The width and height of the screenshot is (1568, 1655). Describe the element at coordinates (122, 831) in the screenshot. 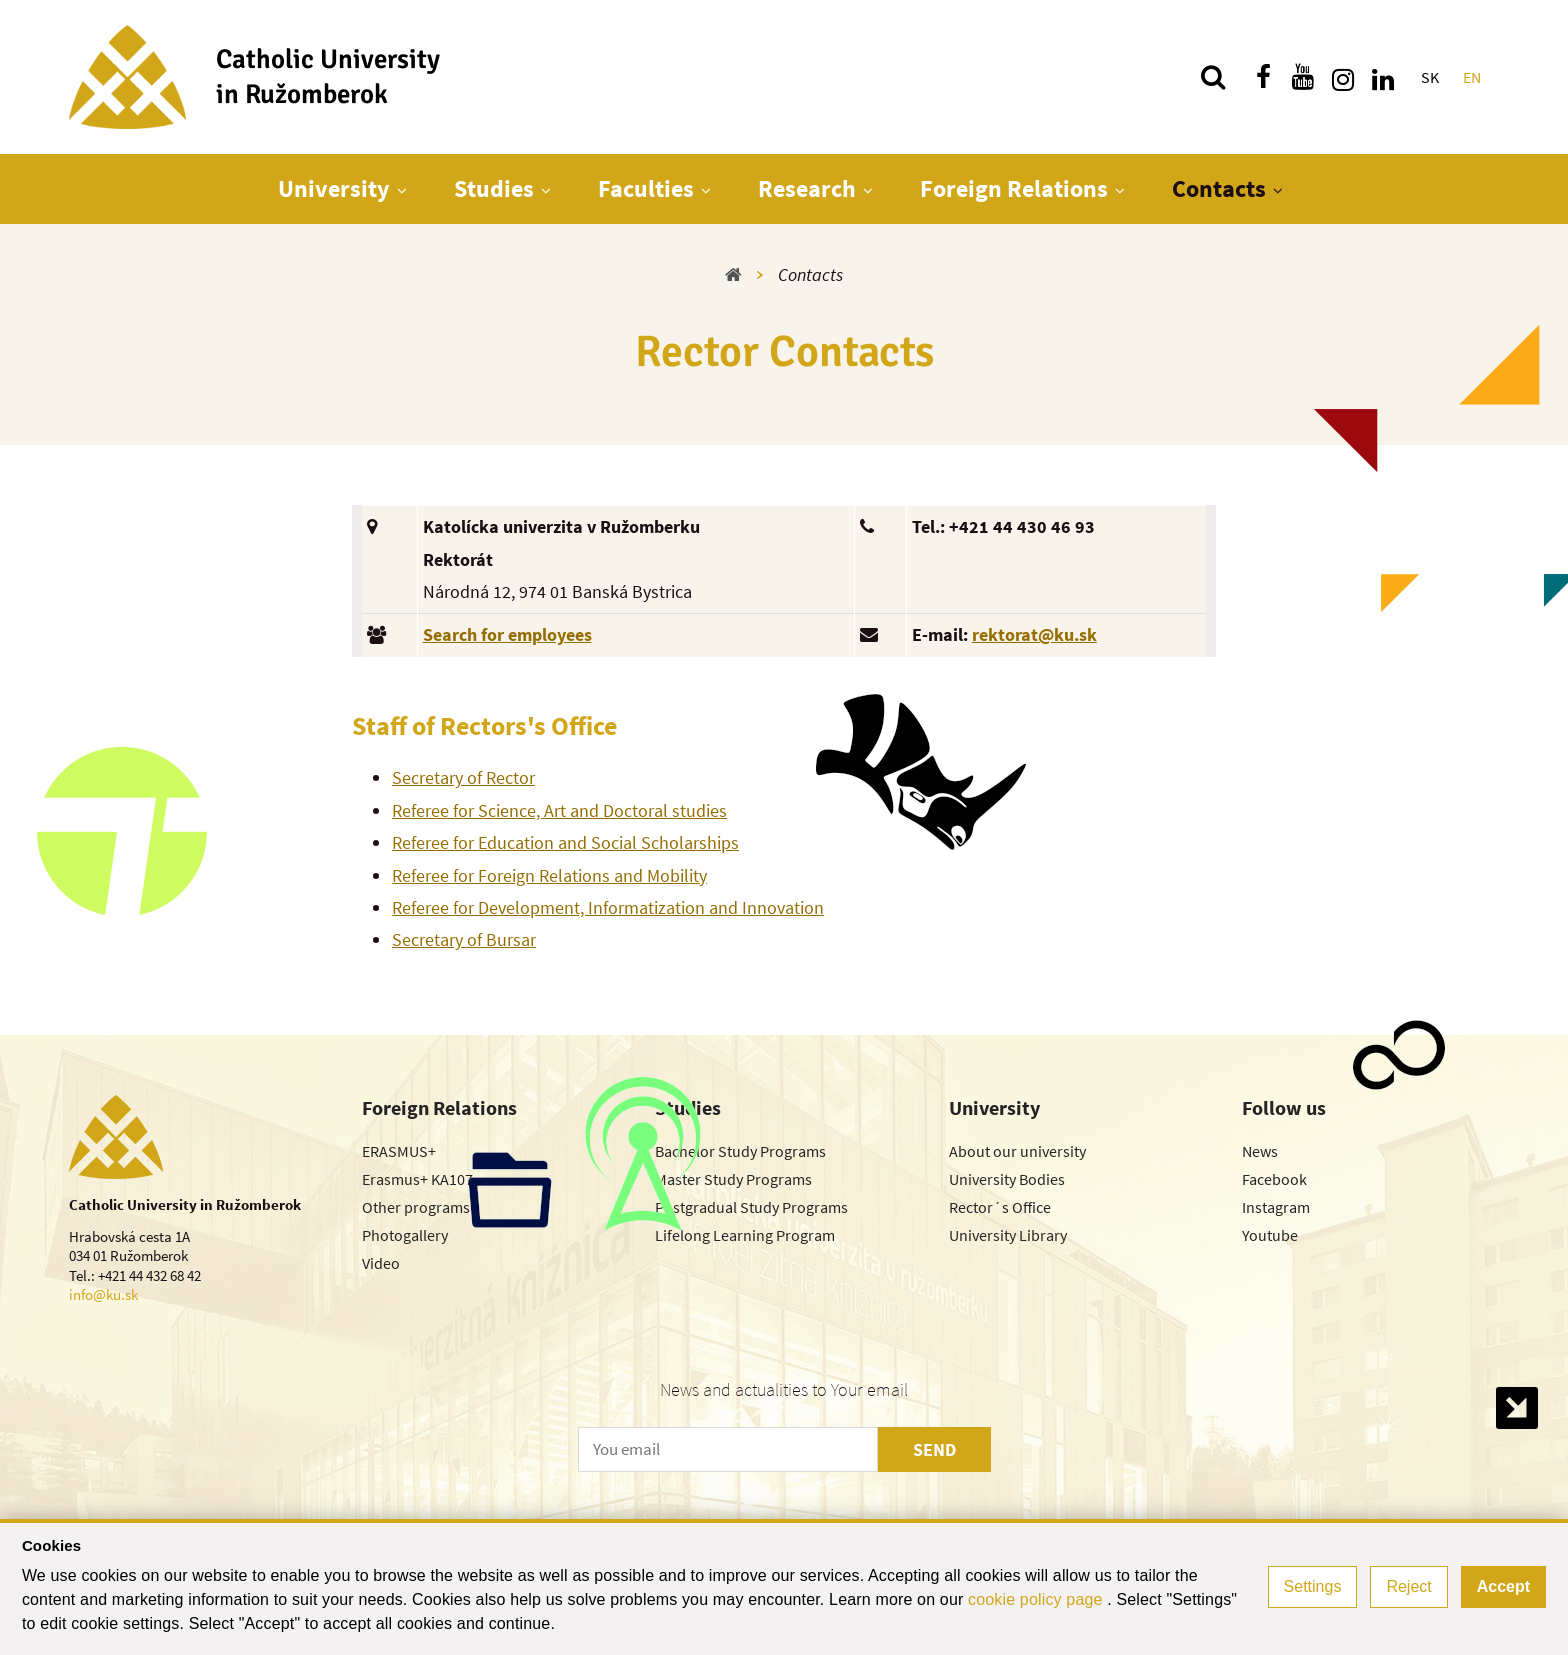

I see `open twinmotion application` at that location.